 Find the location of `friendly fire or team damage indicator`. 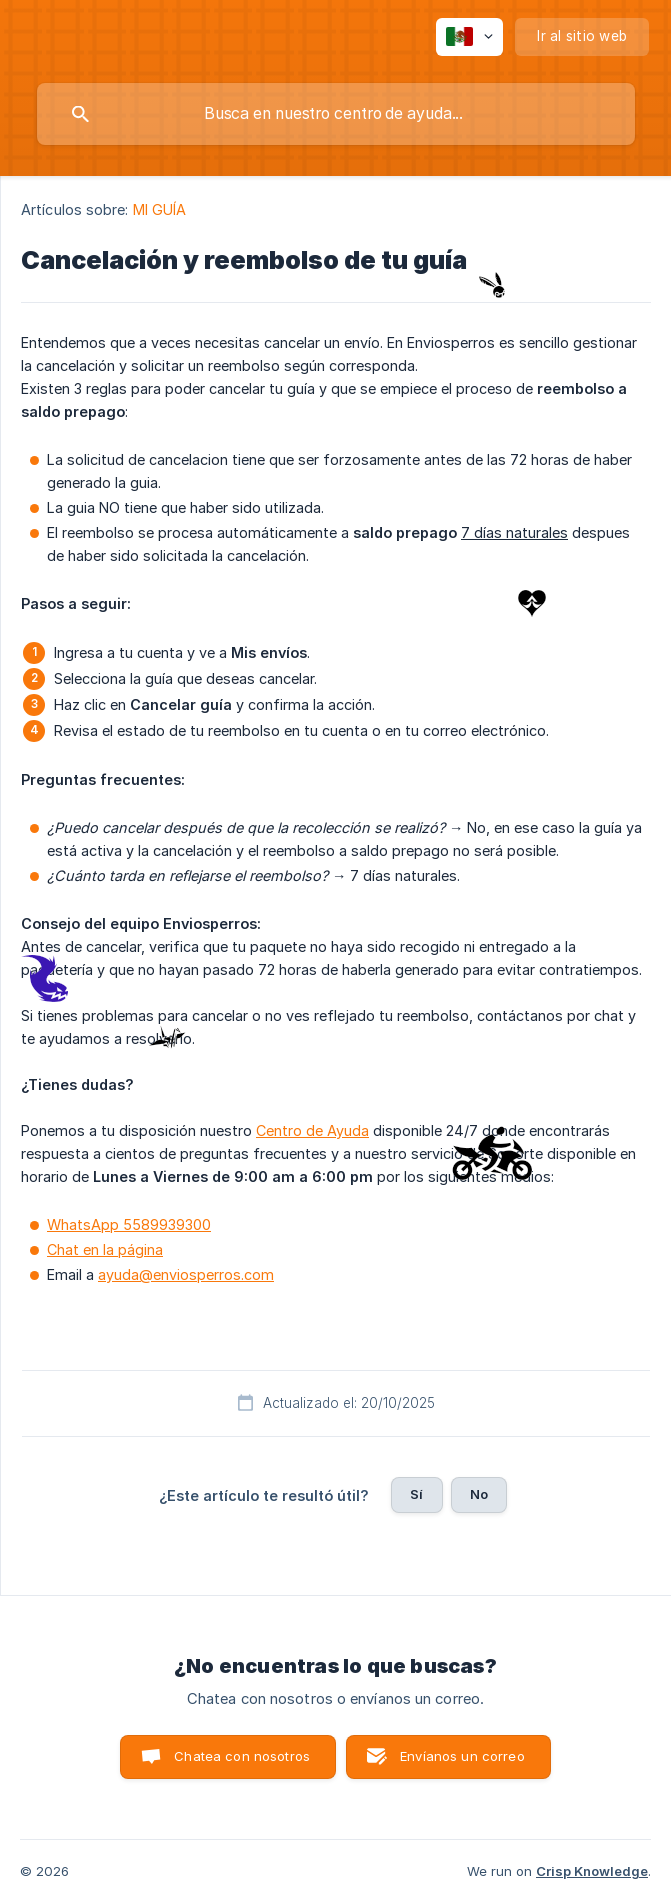

friendly fire or team damage indicator is located at coordinates (44, 978).